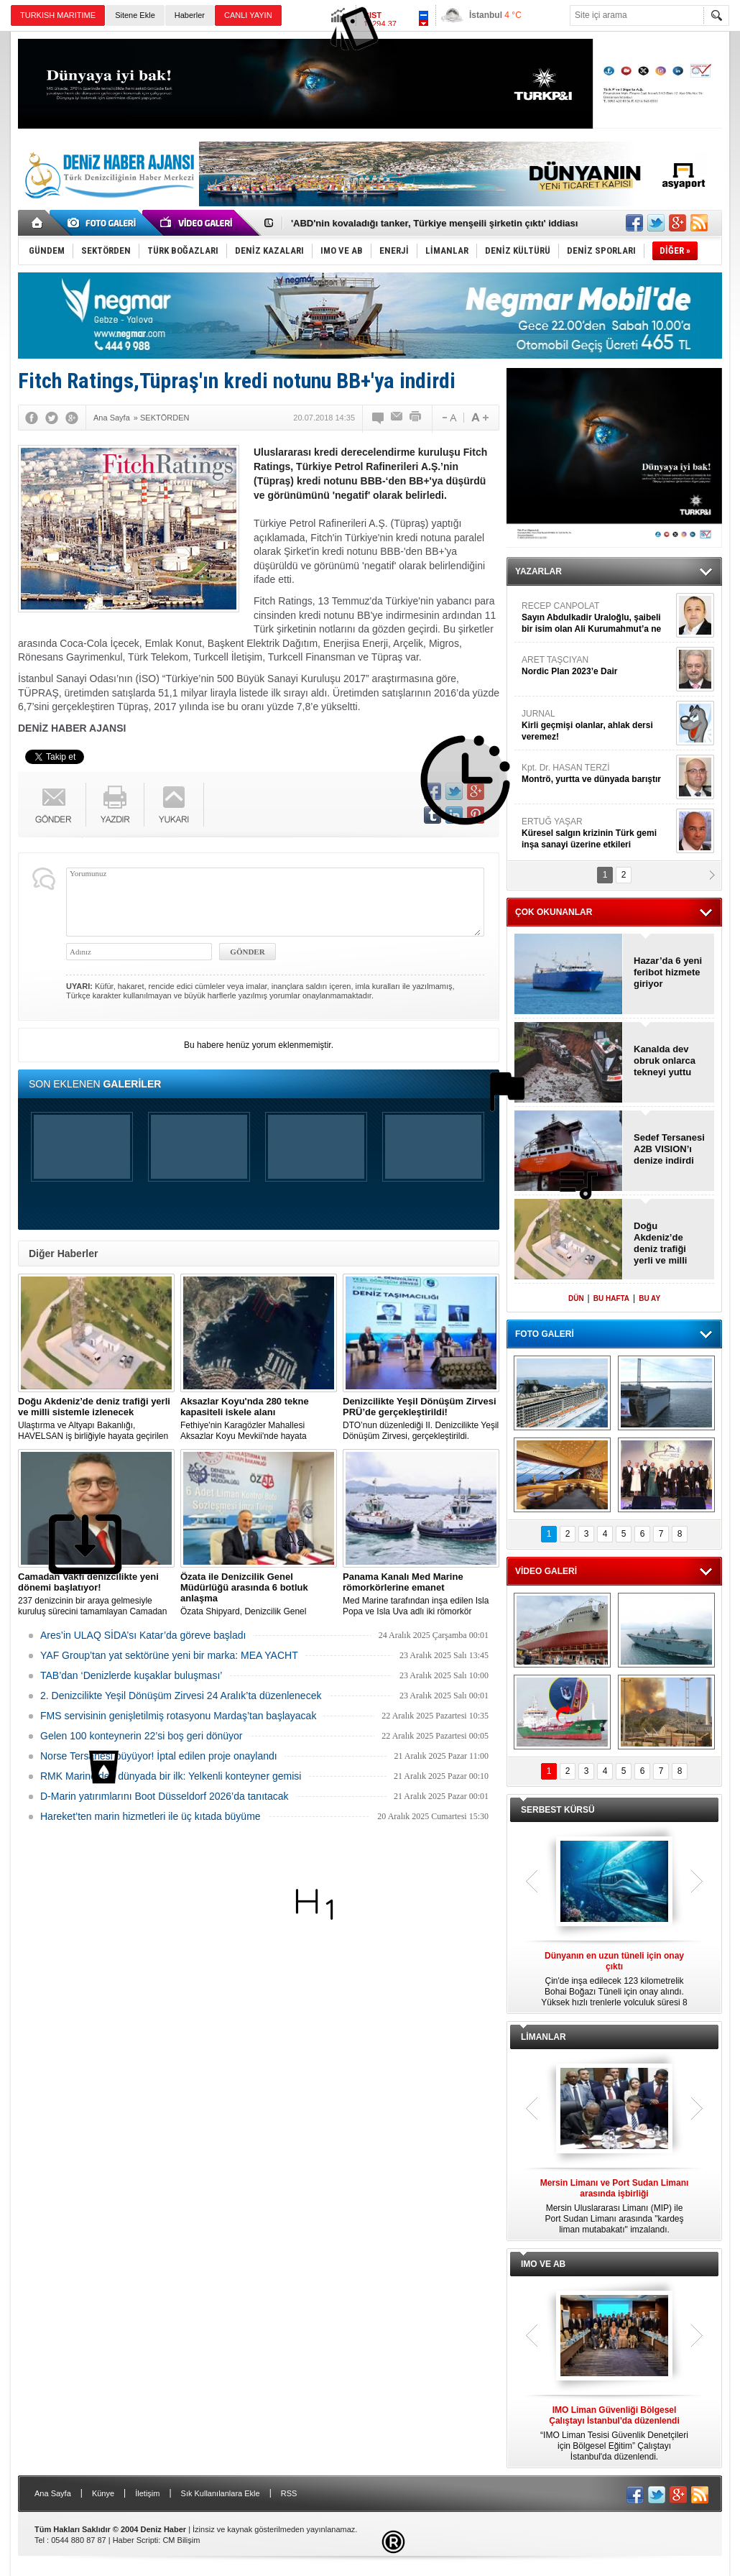  What do you see at coordinates (103, 1767) in the screenshot?
I see `find nearby drink or beverage locations` at bounding box center [103, 1767].